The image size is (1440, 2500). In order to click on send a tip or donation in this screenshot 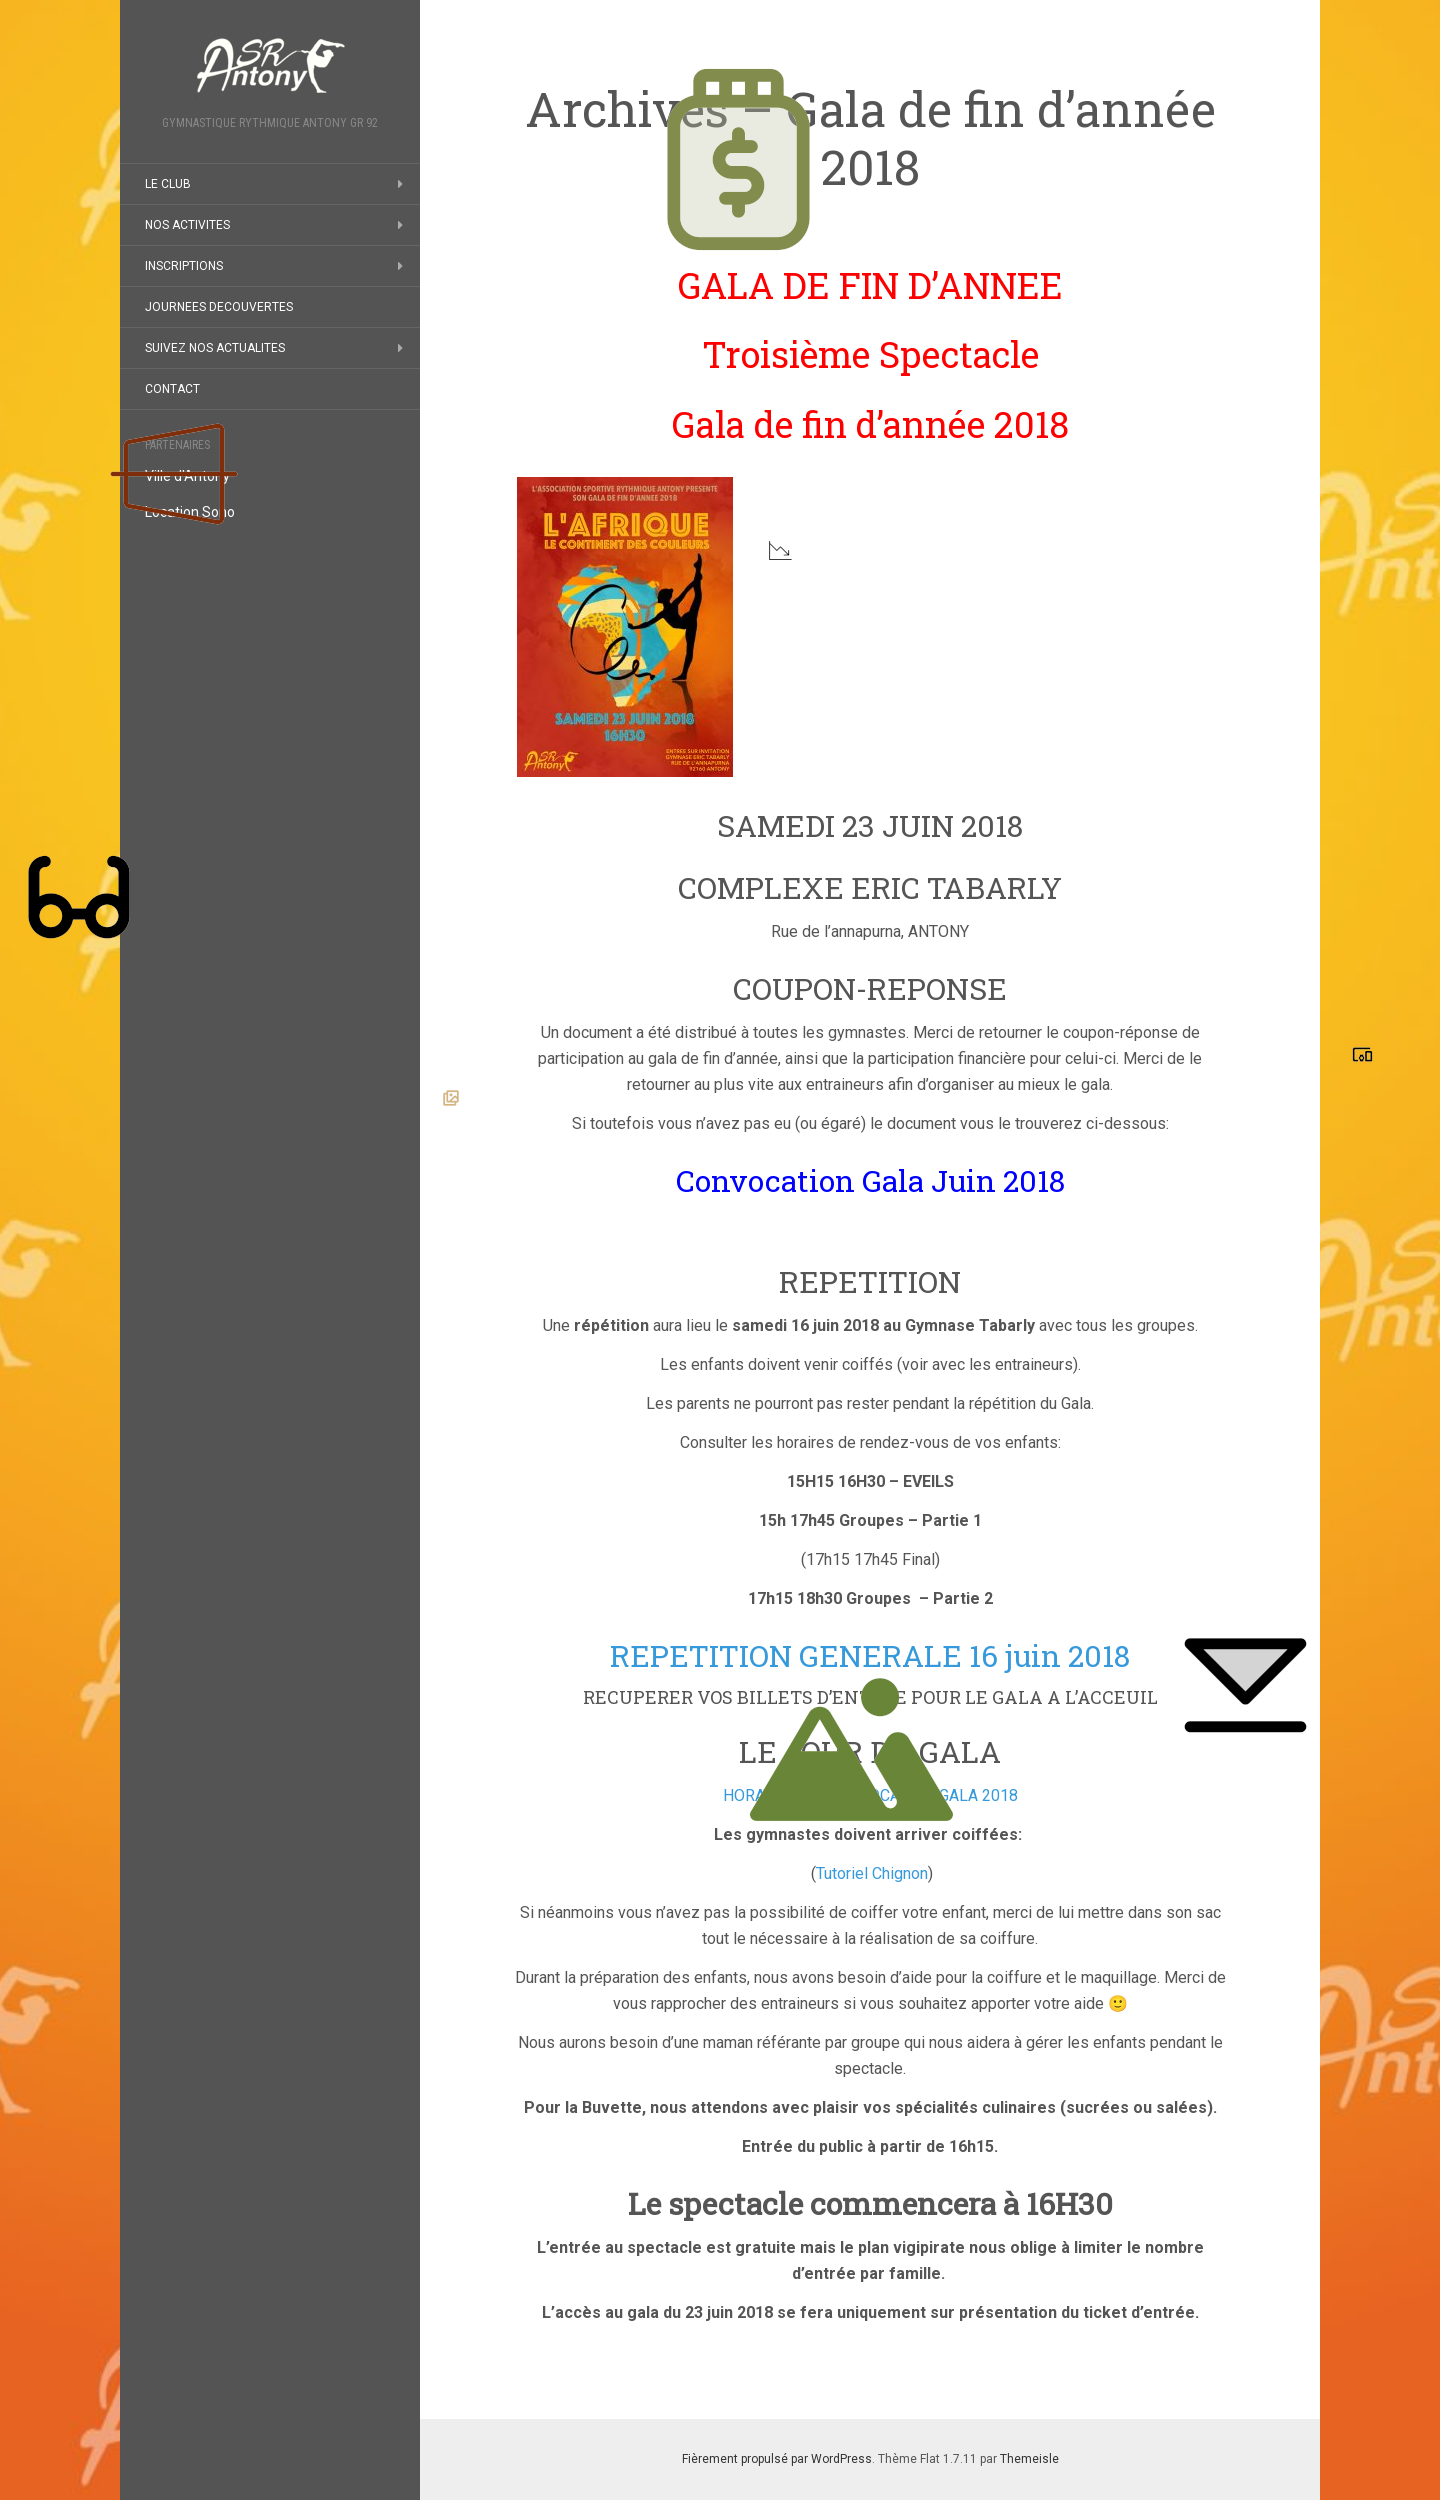, I will do `click(738, 159)`.